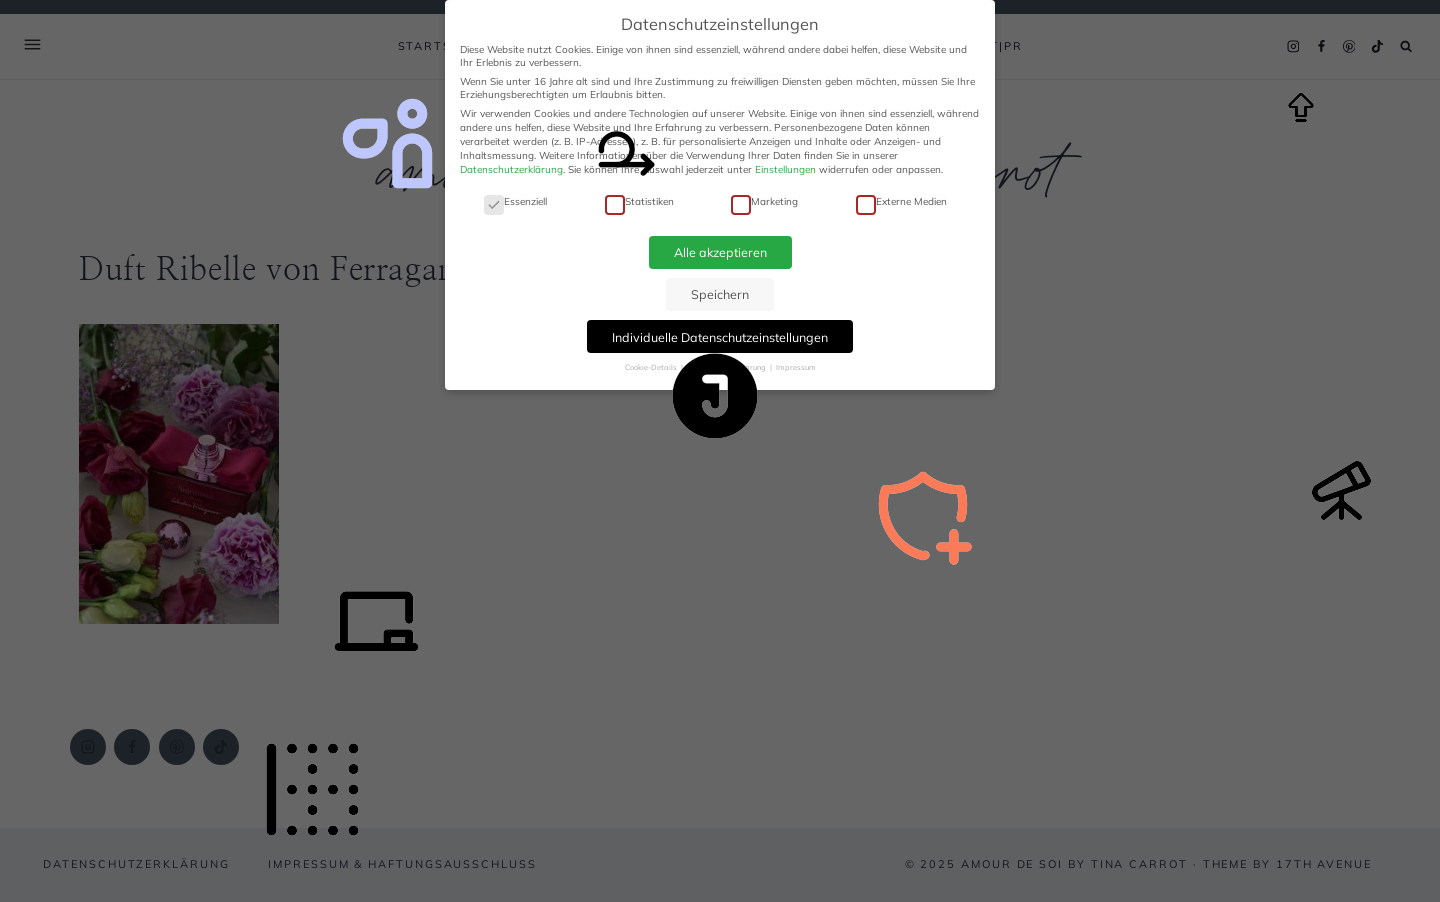 This screenshot has height=902, width=1440. What do you see at coordinates (312, 789) in the screenshot?
I see `apply left border to selected cells` at bounding box center [312, 789].